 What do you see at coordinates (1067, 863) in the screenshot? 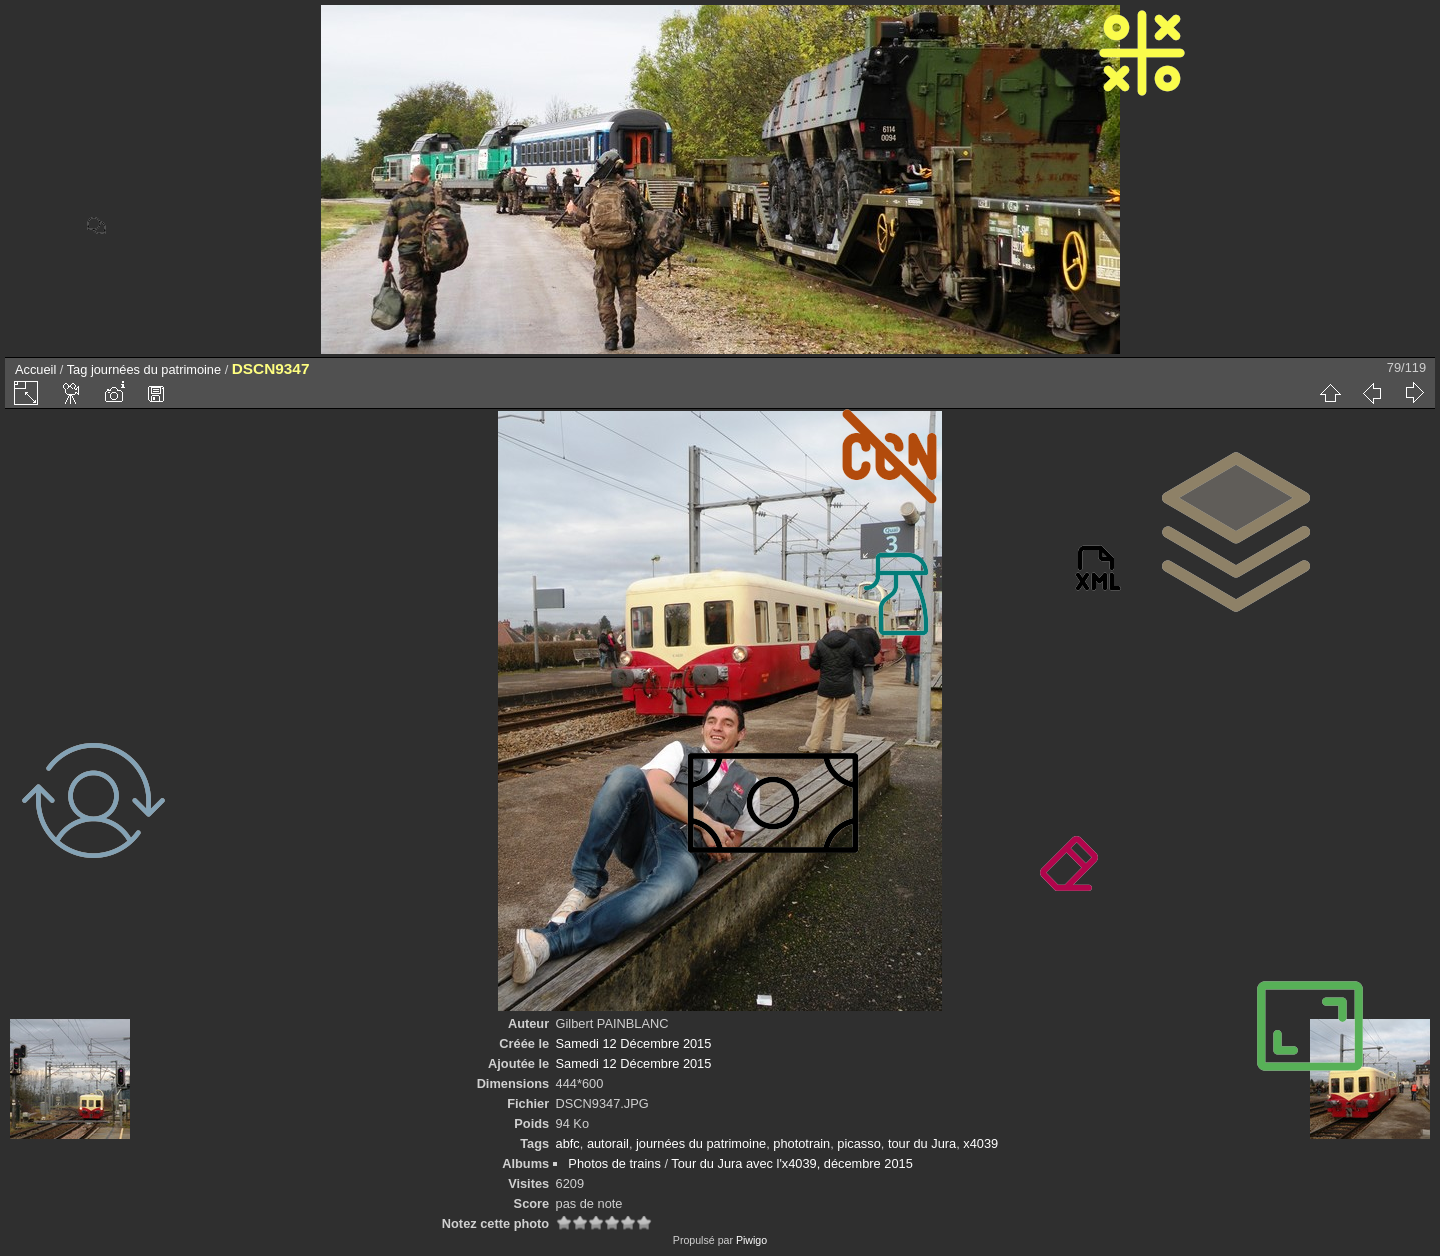
I see `erase or delete selected content` at bounding box center [1067, 863].